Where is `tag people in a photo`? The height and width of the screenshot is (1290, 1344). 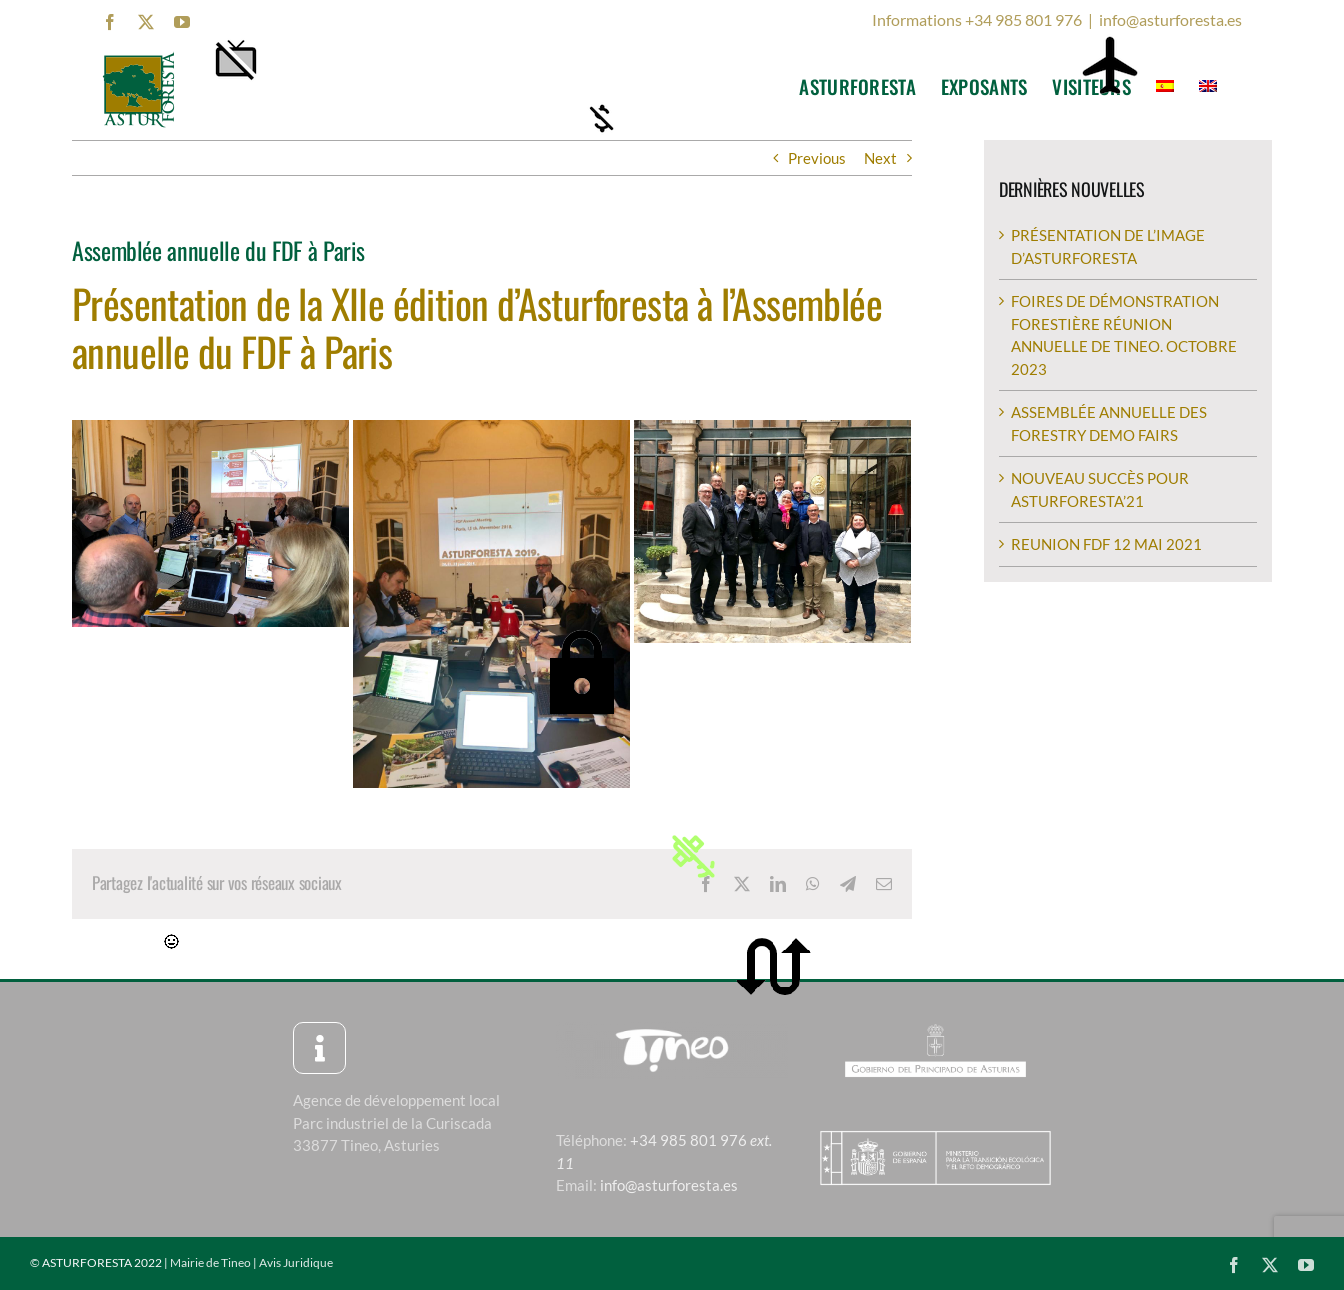 tag people in a photo is located at coordinates (171, 941).